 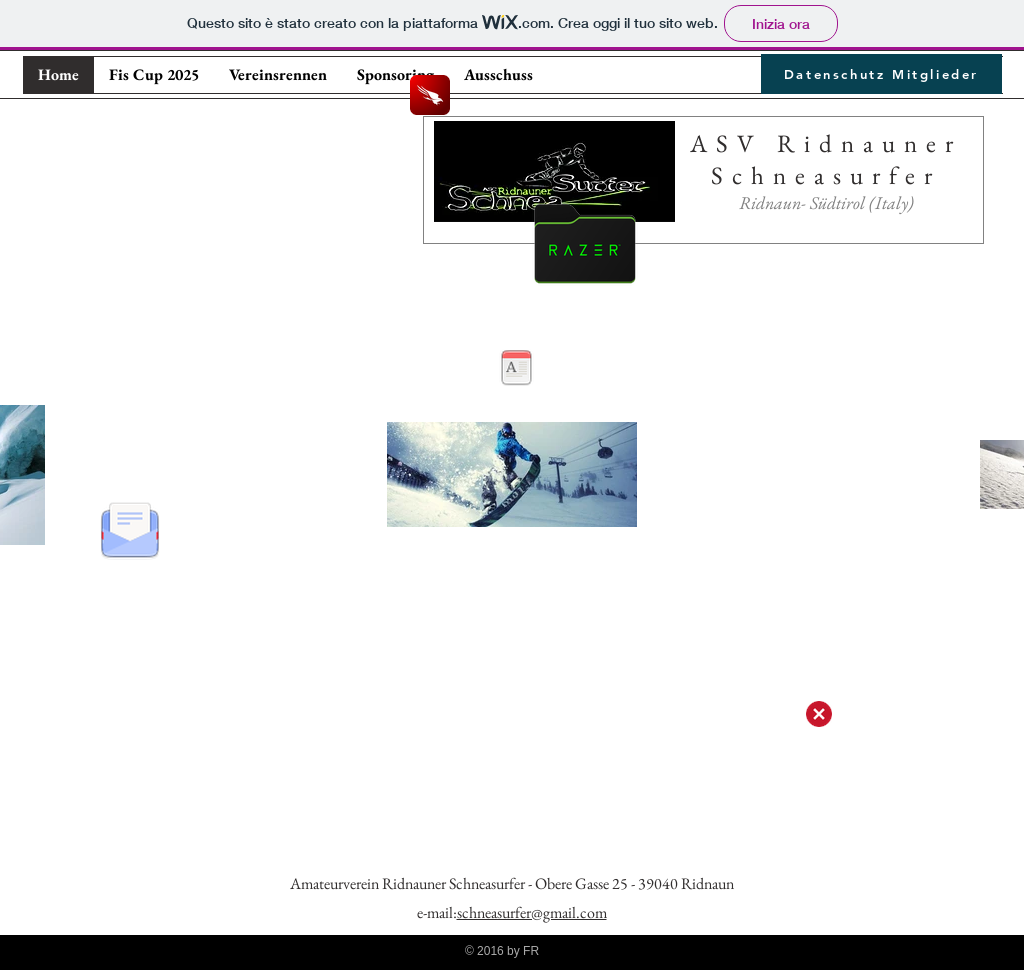 I want to click on open CrowdStrike Falcon endpoint security app, so click(x=430, y=95).